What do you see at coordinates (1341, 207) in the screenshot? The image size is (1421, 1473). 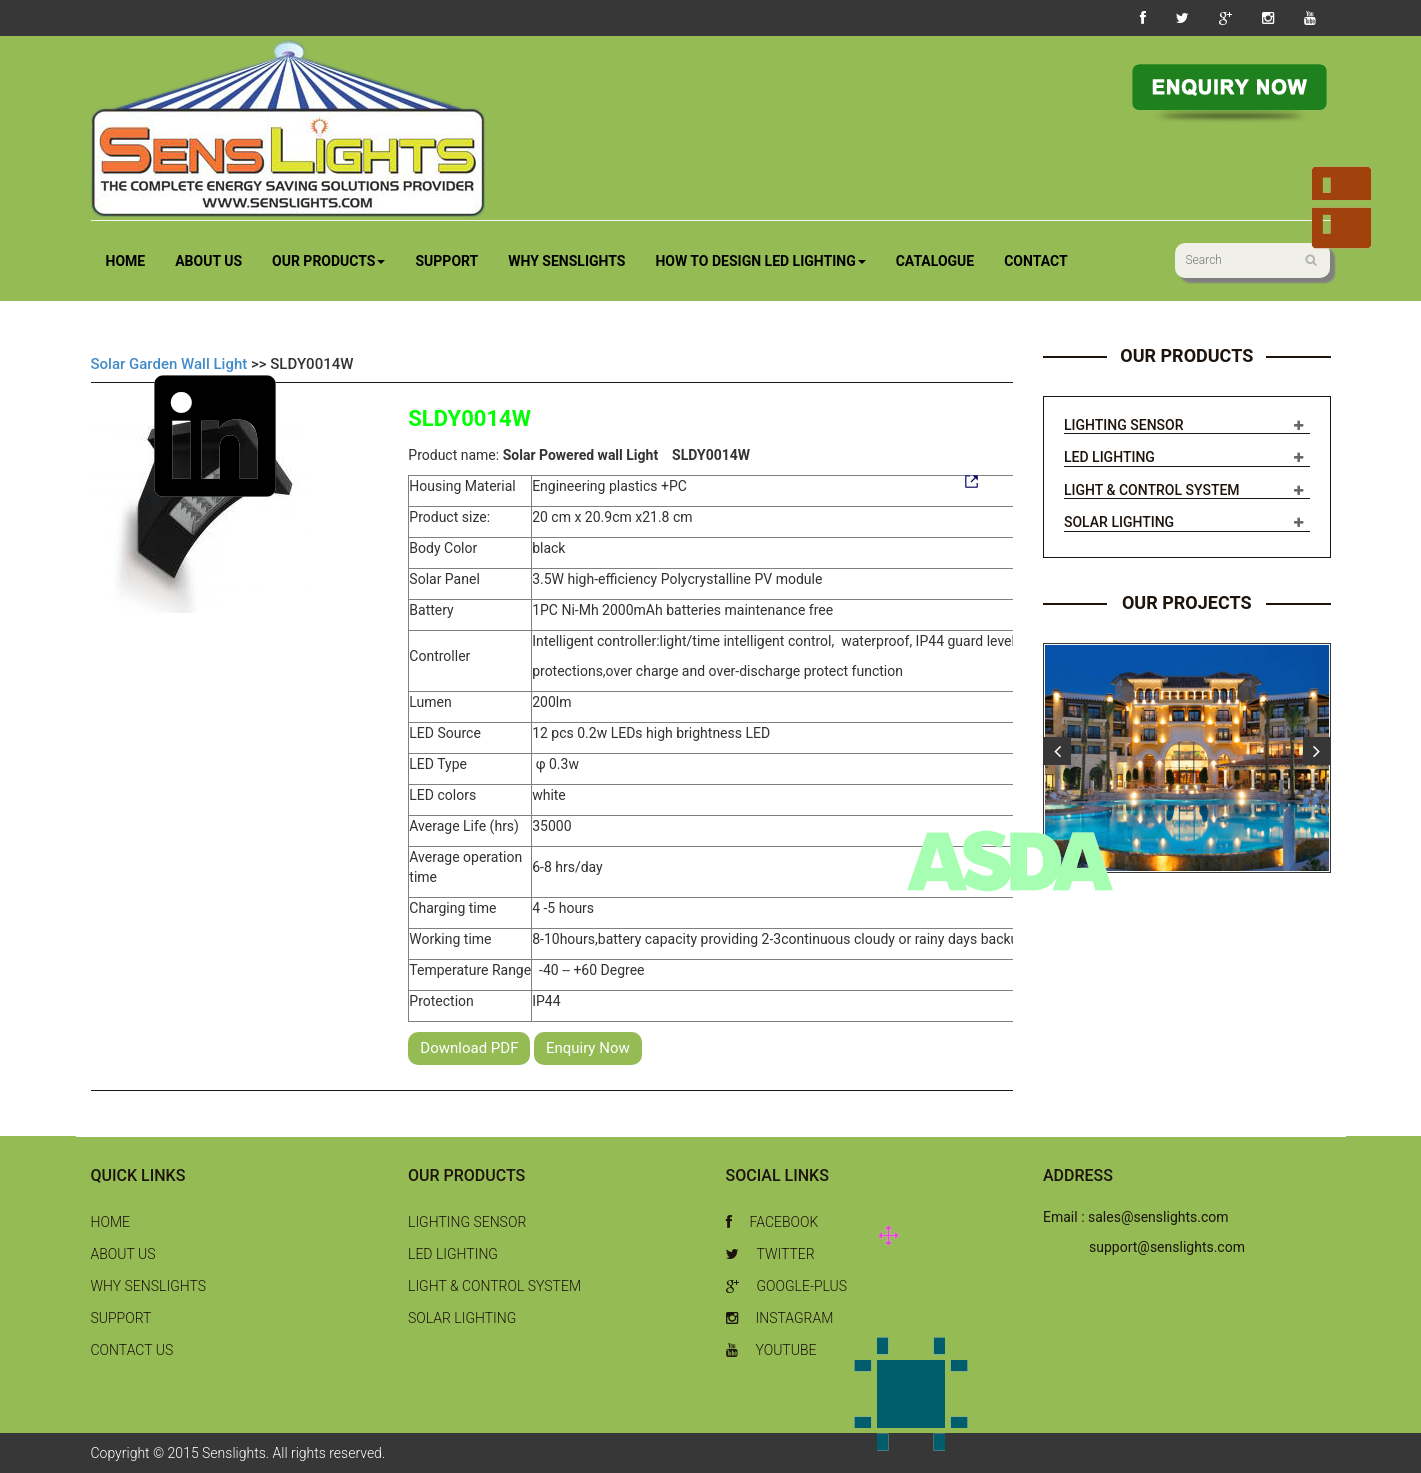 I see `access smart fridge controls` at bounding box center [1341, 207].